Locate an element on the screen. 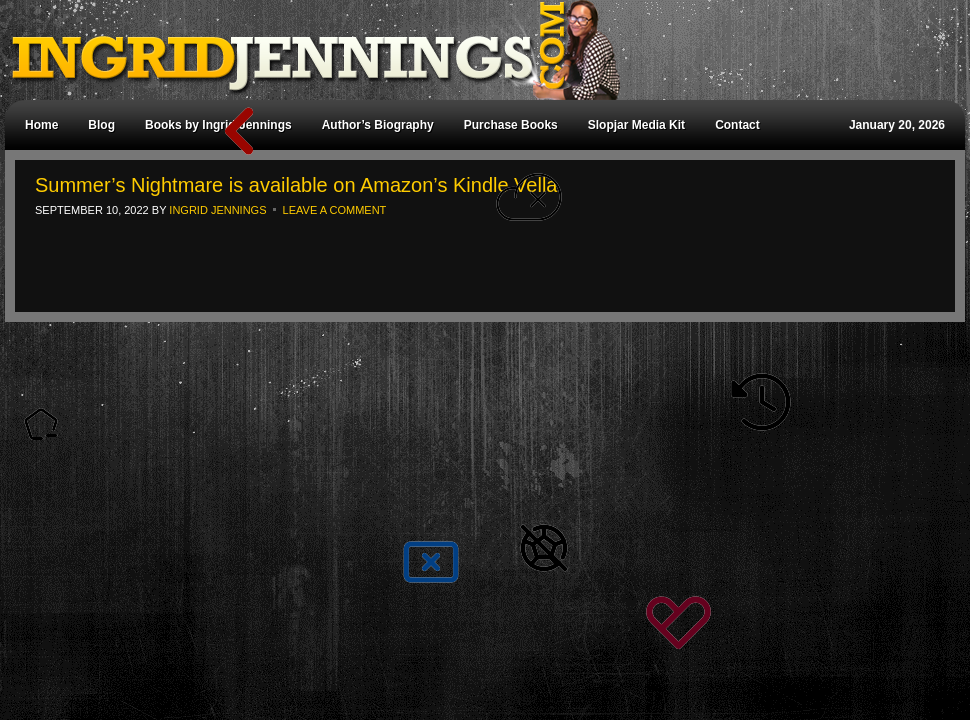 This screenshot has height=720, width=970. open Google Fit app is located at coordinates (678, 621).